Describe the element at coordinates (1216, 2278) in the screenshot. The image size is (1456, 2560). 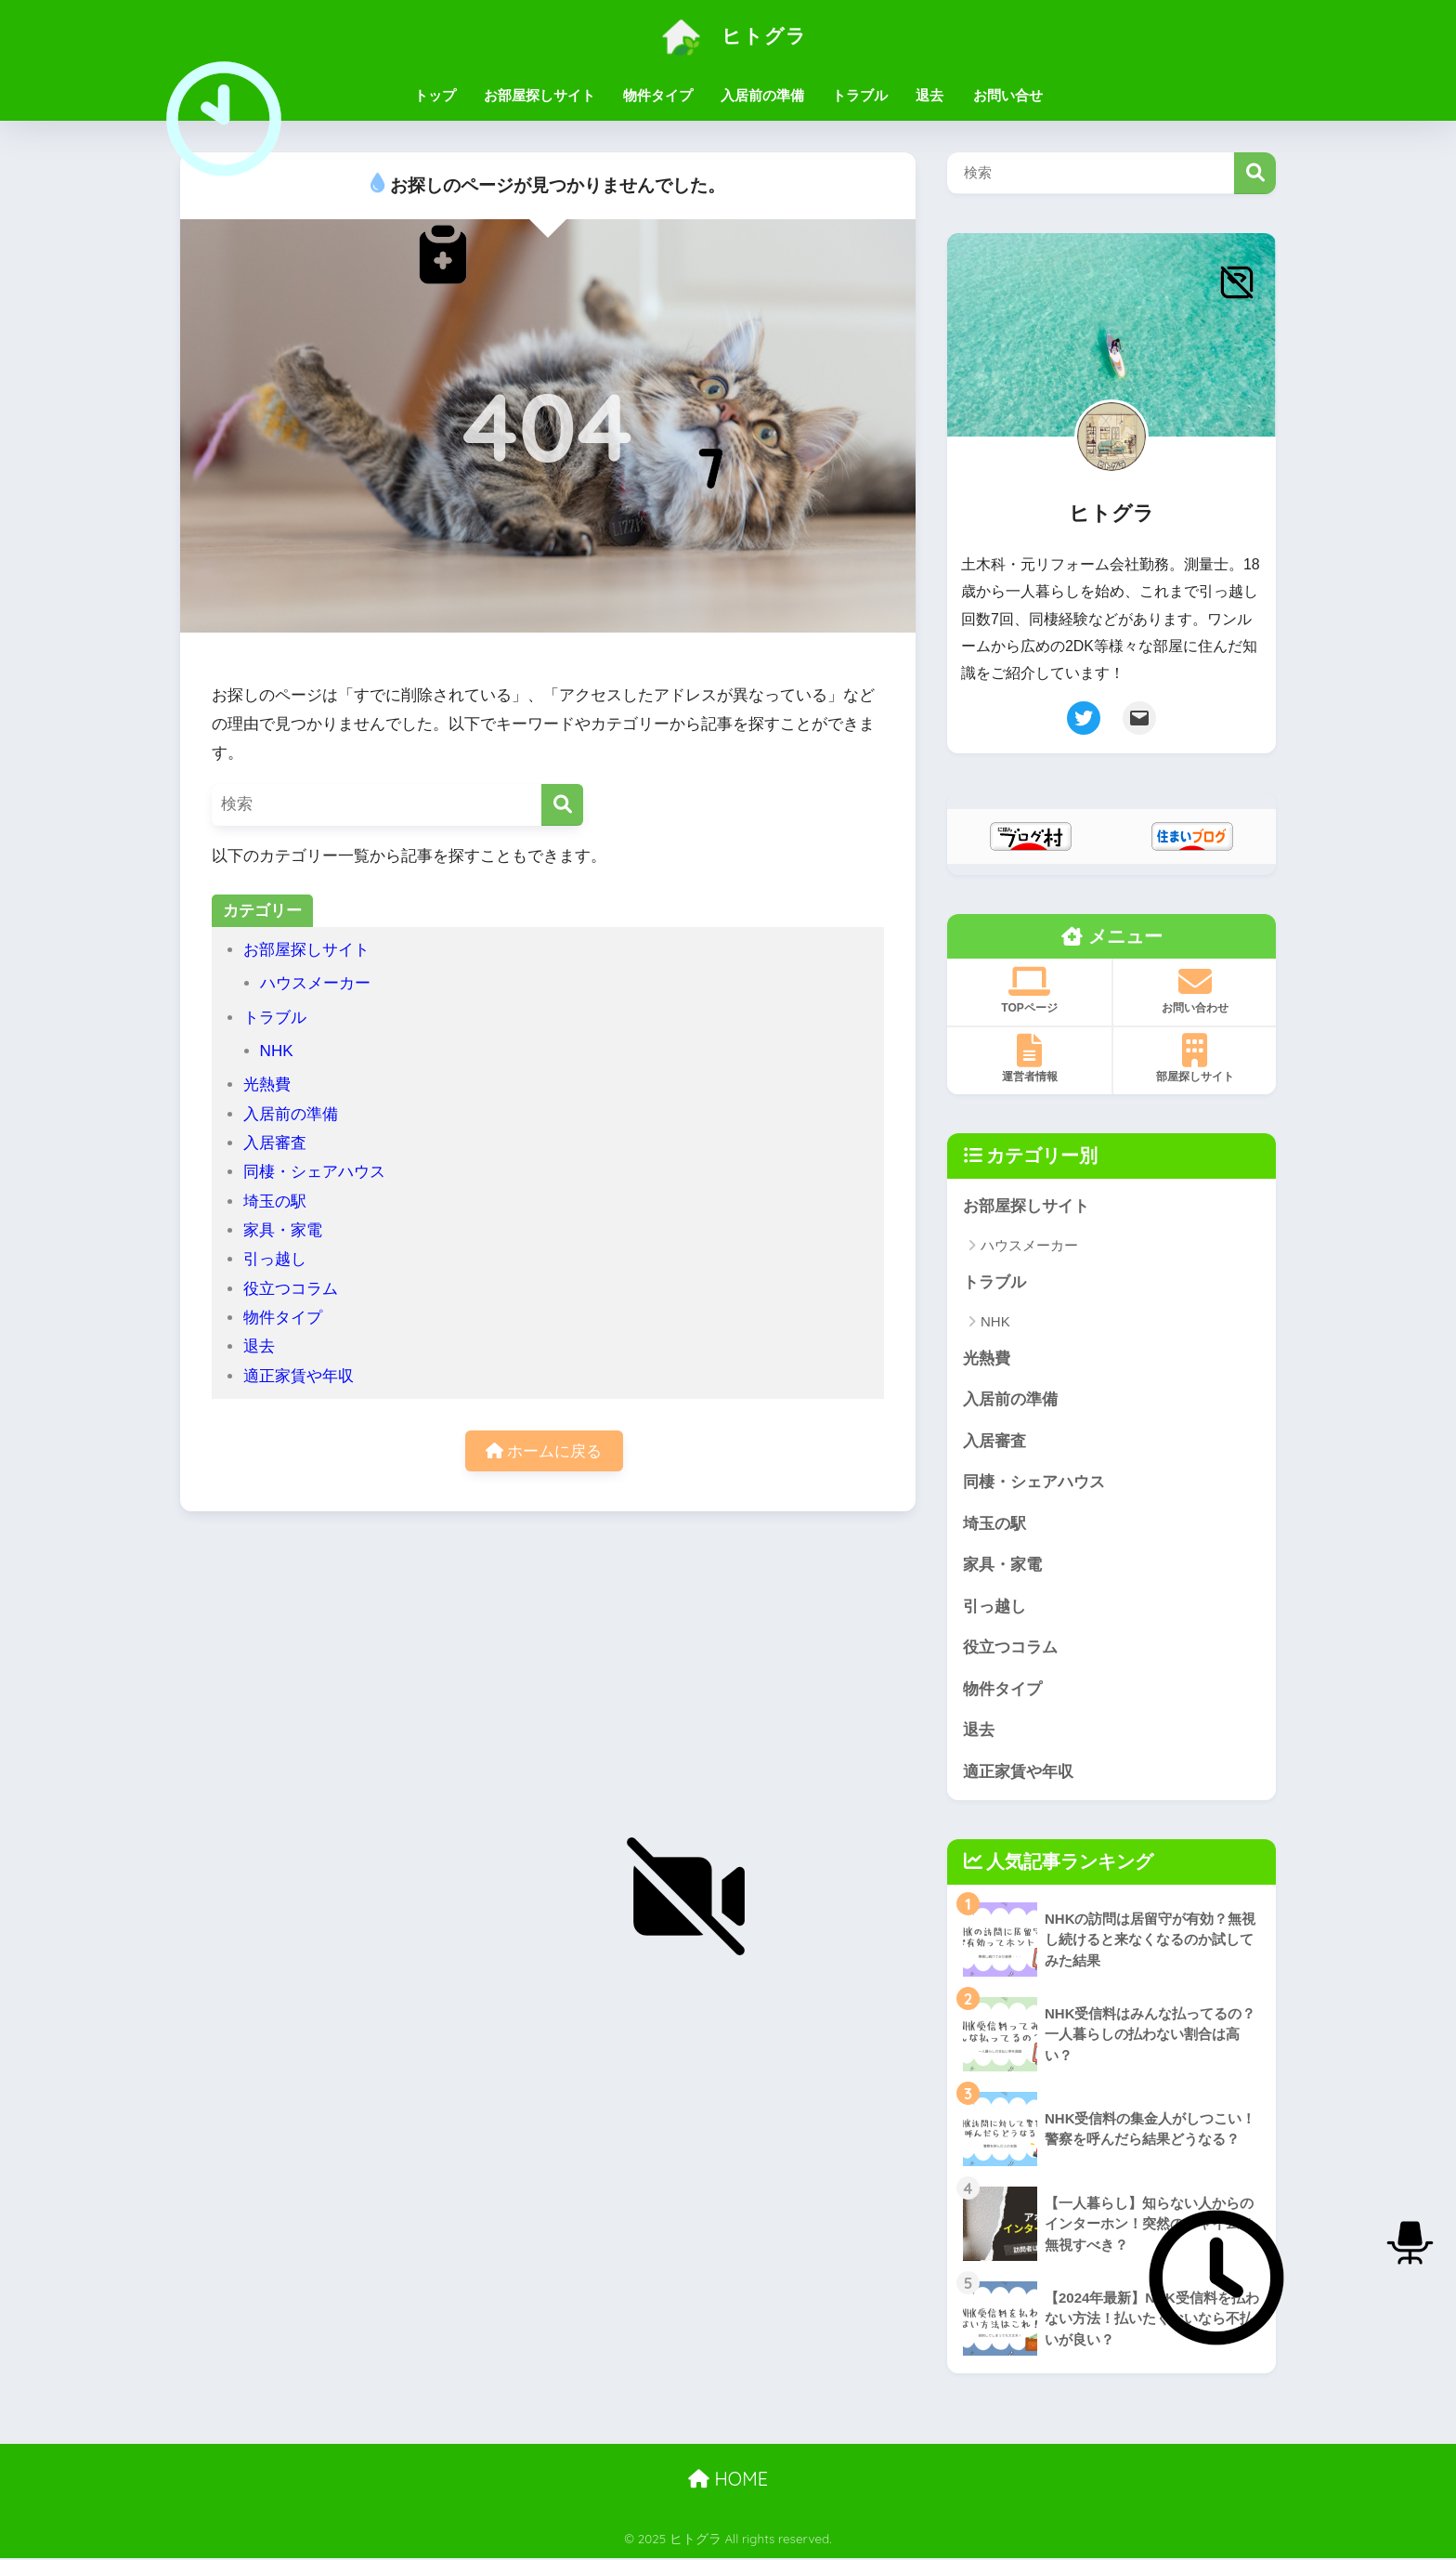
I see `view current time` at that location.